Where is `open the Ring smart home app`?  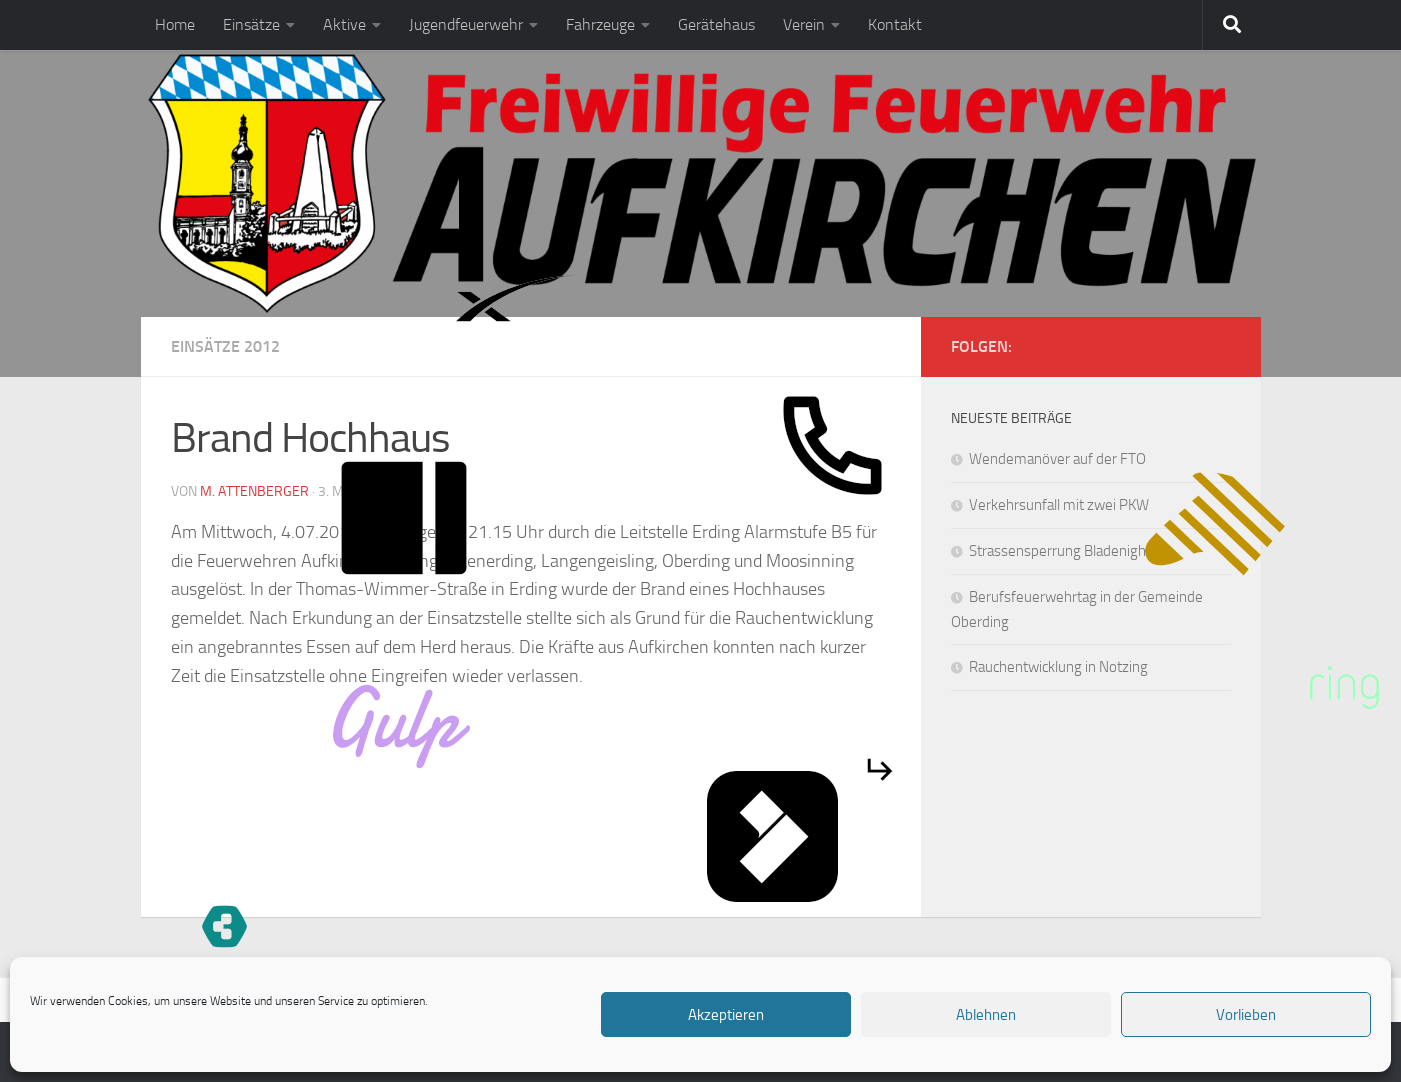 open the Ring smart home app is located at coordinates (1344, 687).